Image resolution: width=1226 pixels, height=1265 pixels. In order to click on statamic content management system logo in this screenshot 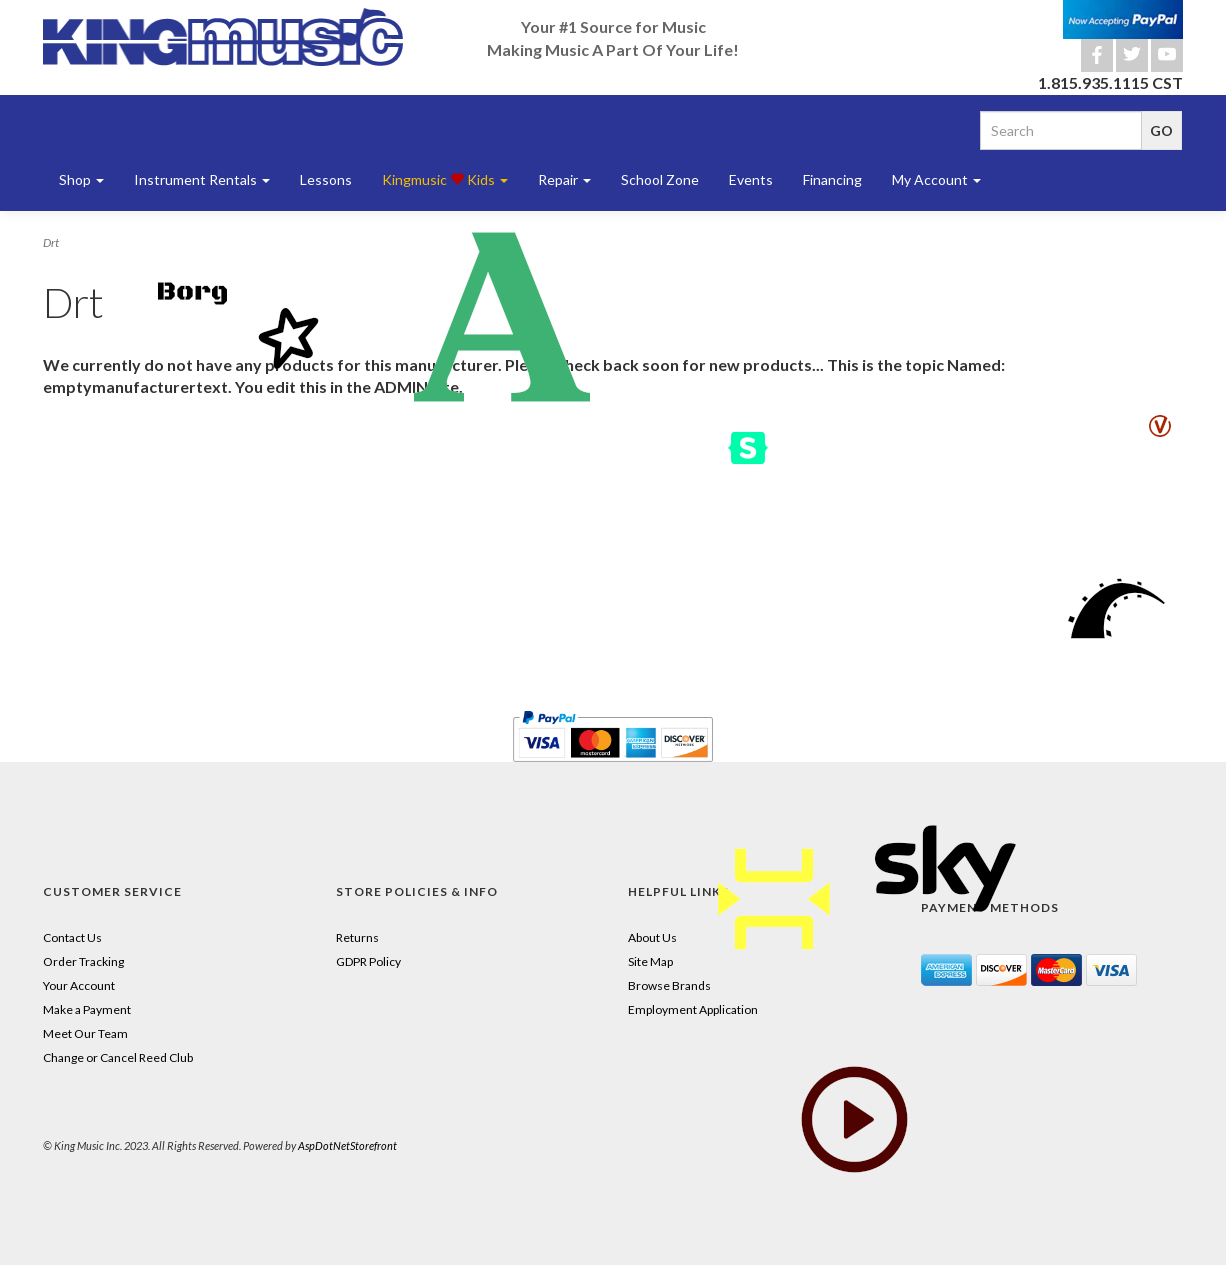, I will do `click(748, 448)`.